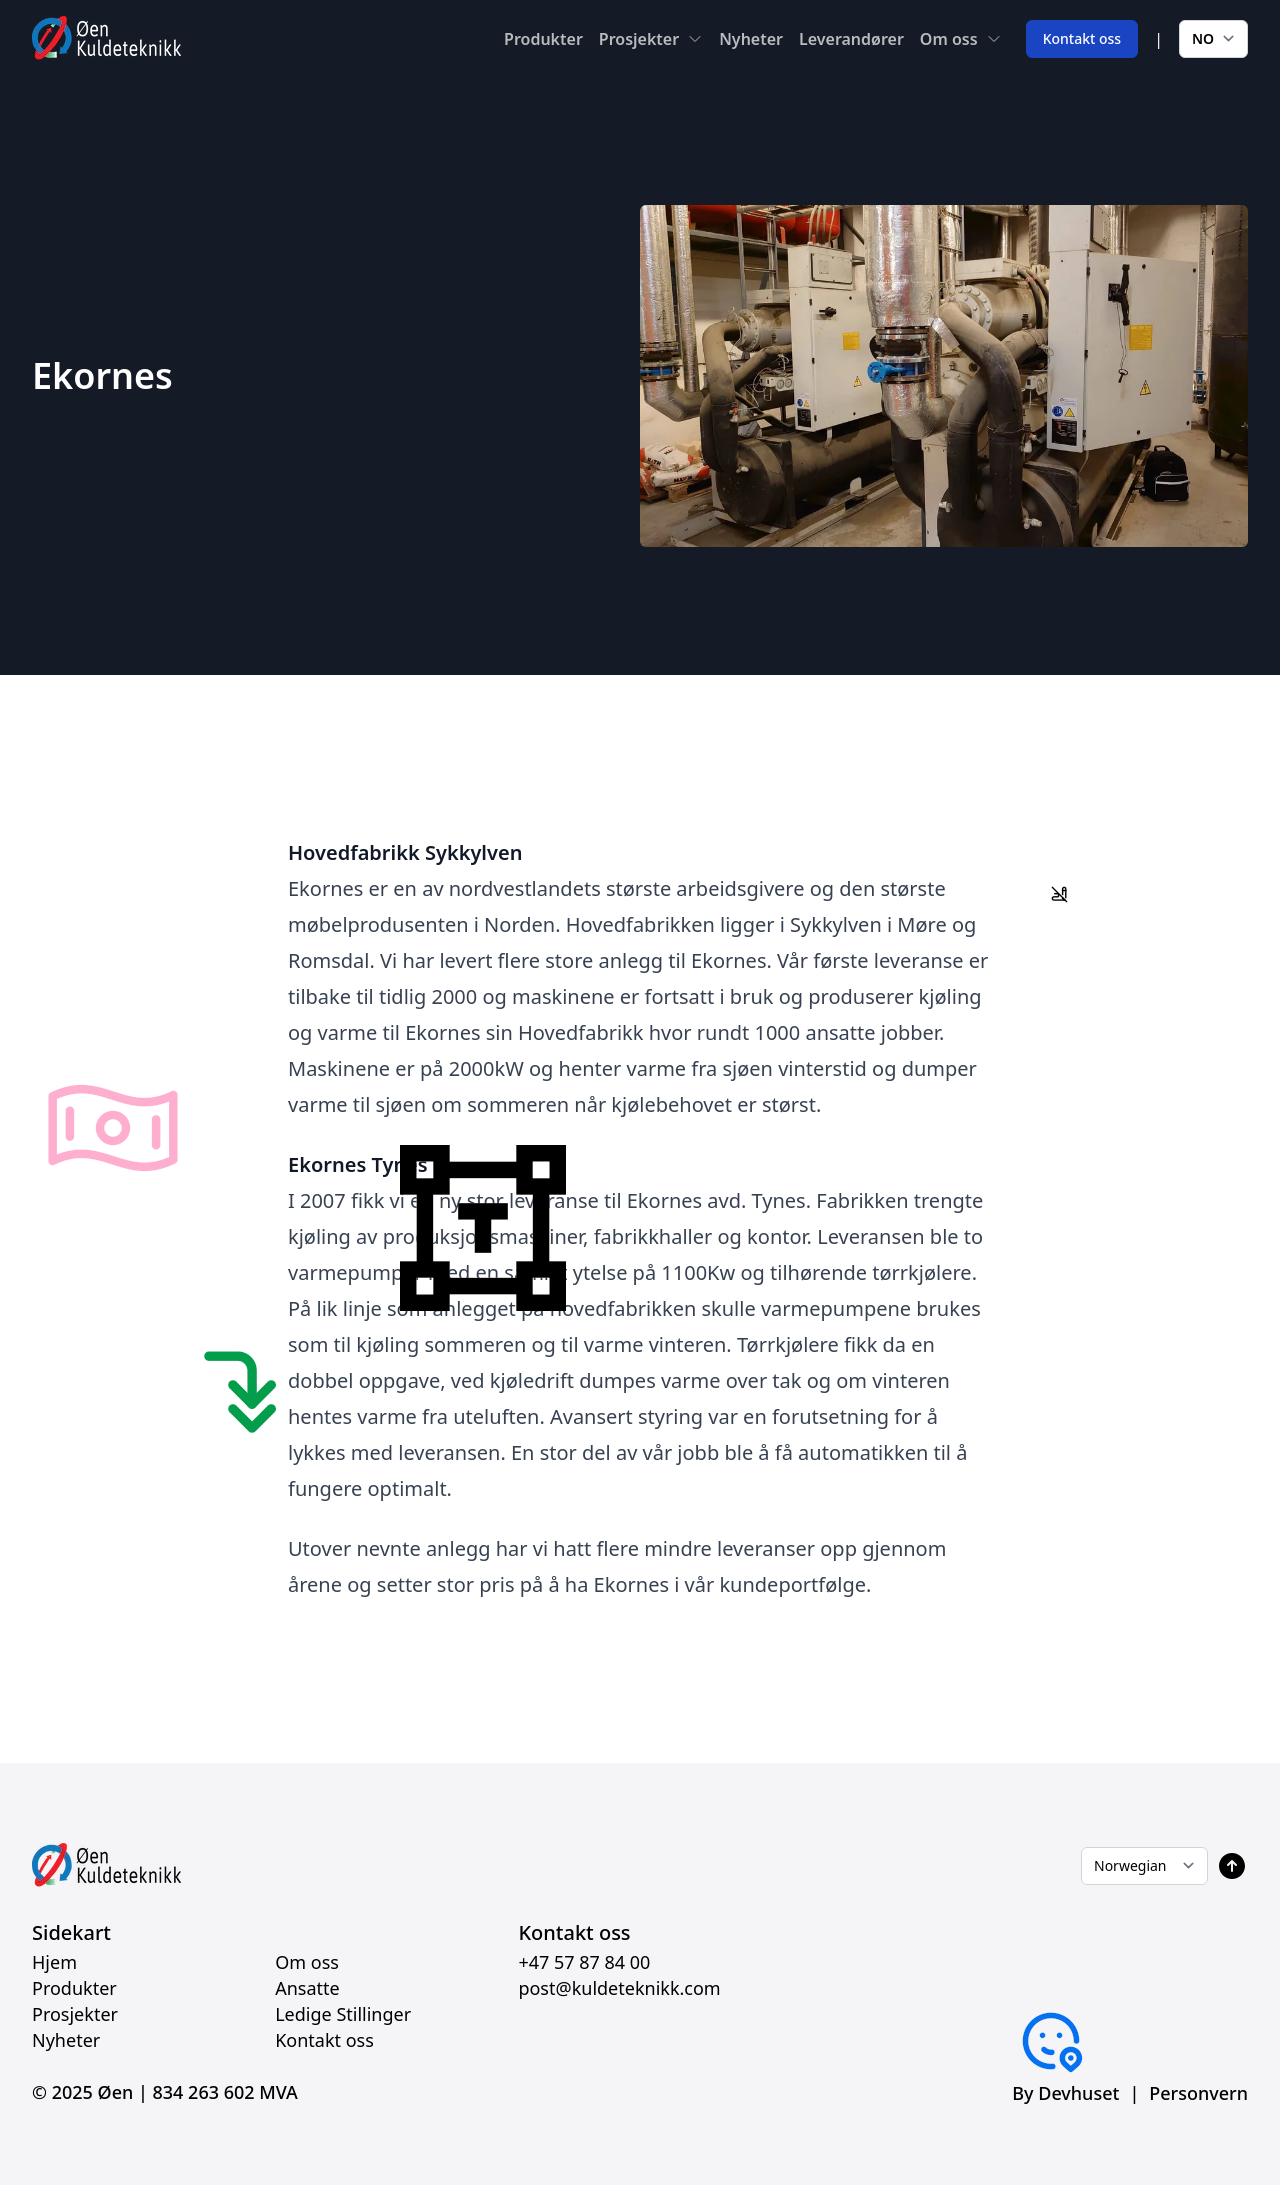  I want to click on navigate to nested or sub-level content, so click(242, 1394).